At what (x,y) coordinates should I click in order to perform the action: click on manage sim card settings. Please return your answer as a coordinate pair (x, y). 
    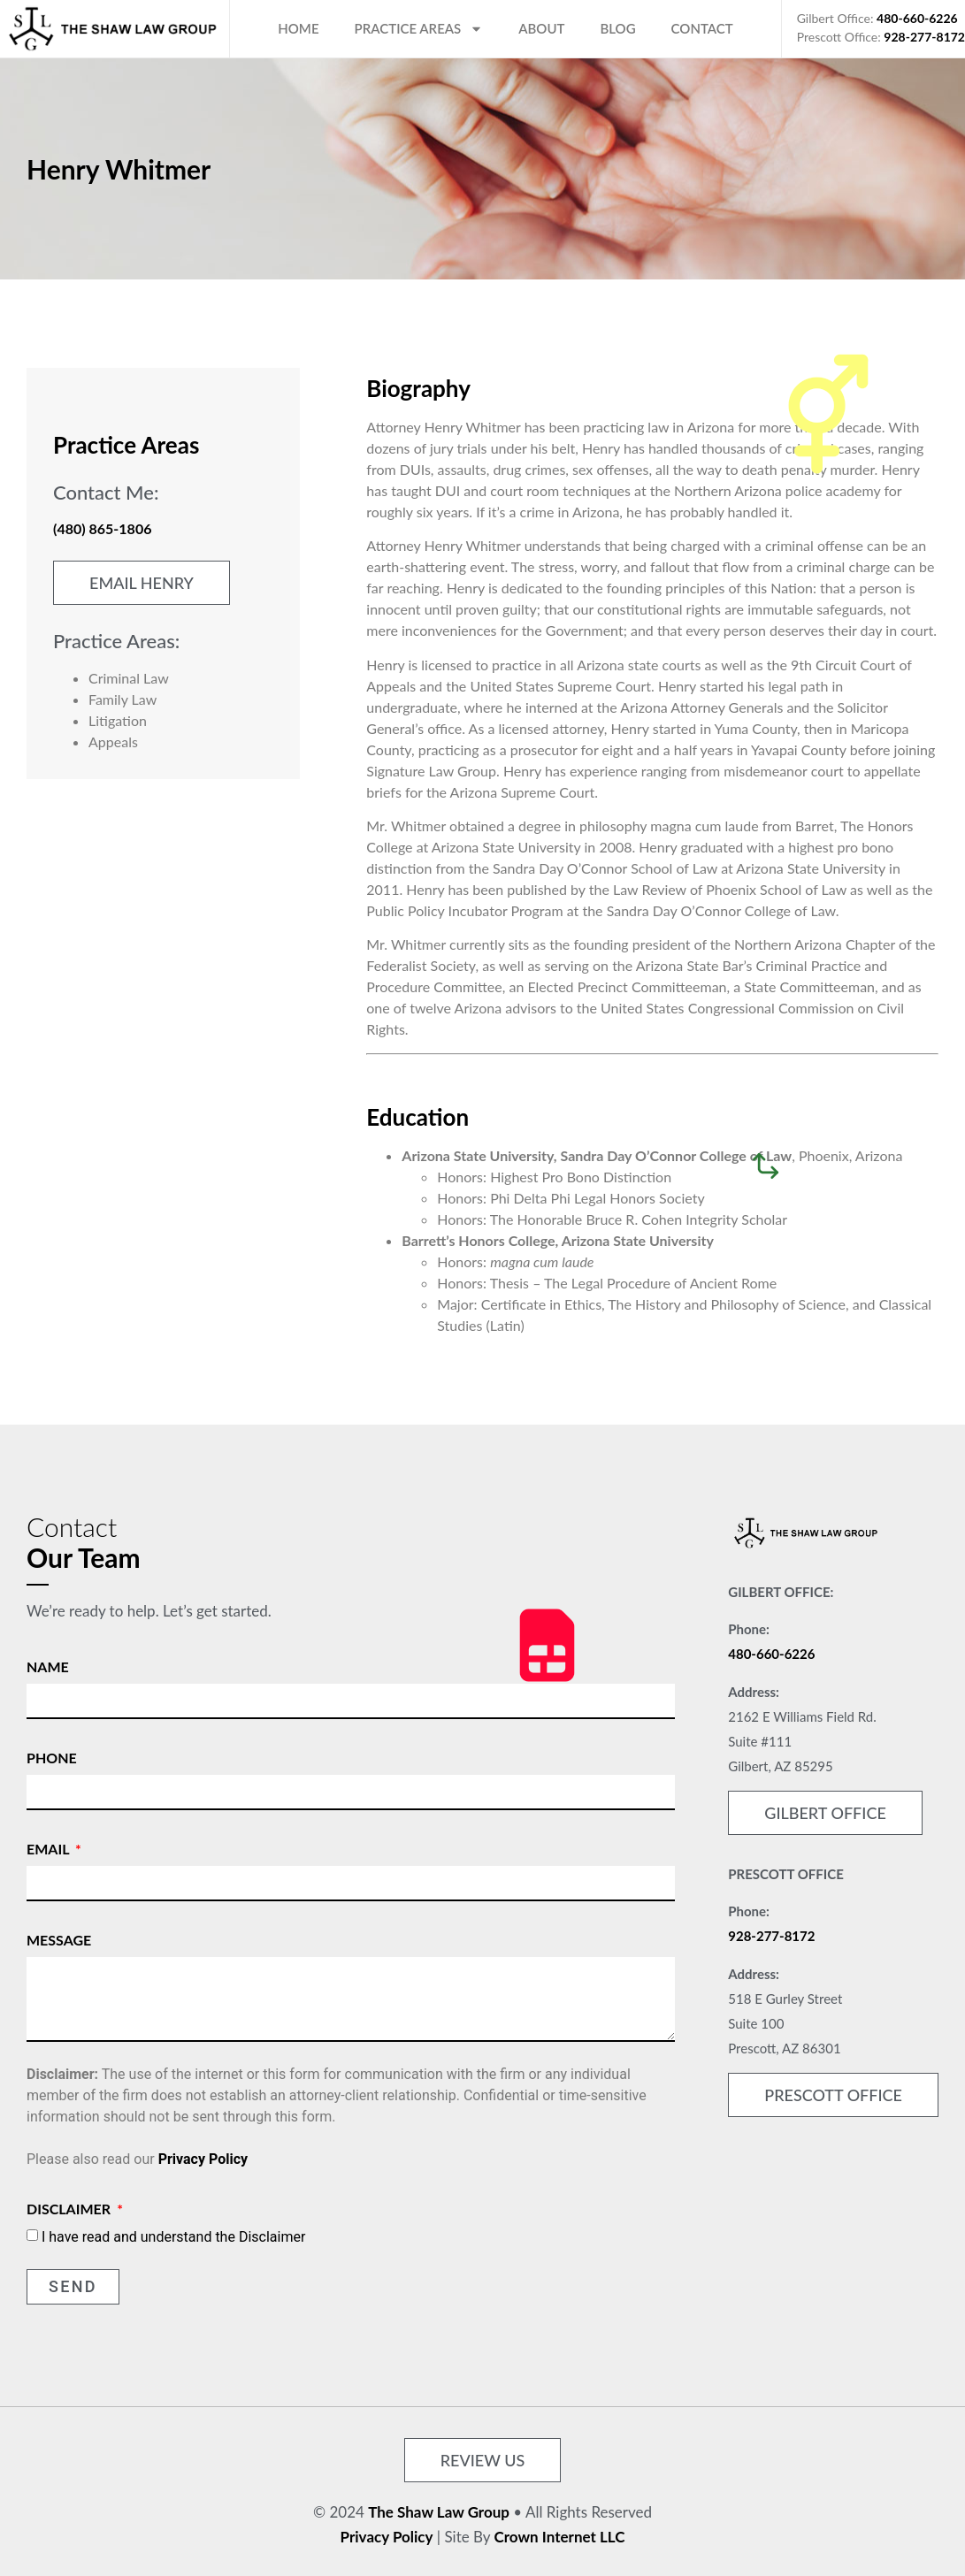
    Looking at the image, I should click on (547, 1645).